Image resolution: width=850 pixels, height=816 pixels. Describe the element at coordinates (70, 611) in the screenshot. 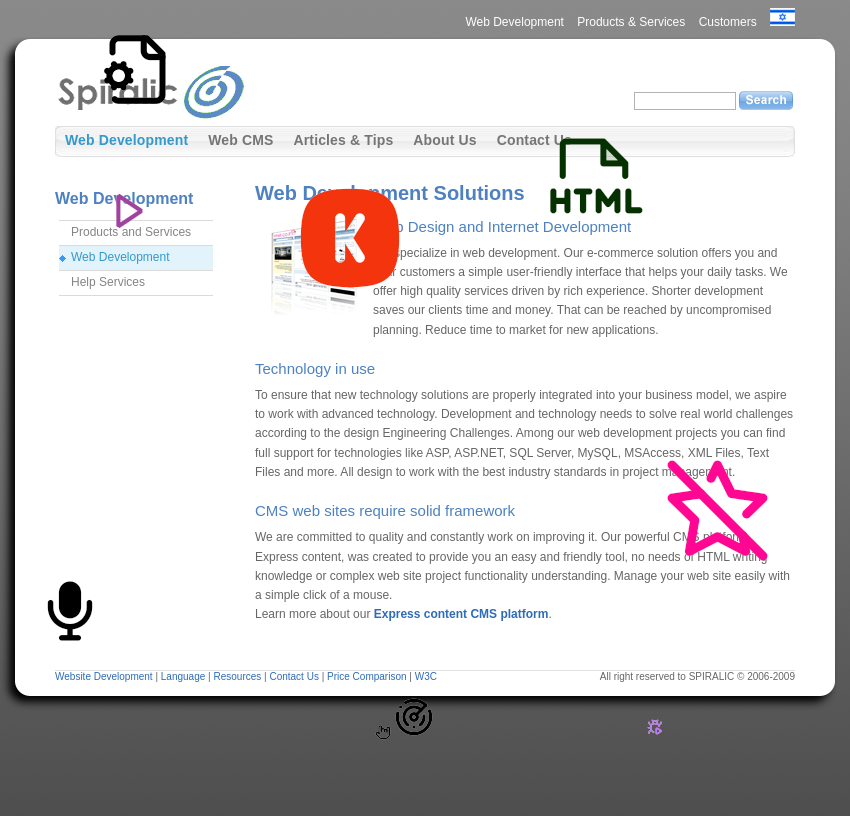

I see `tap to start voice recording` at that location.